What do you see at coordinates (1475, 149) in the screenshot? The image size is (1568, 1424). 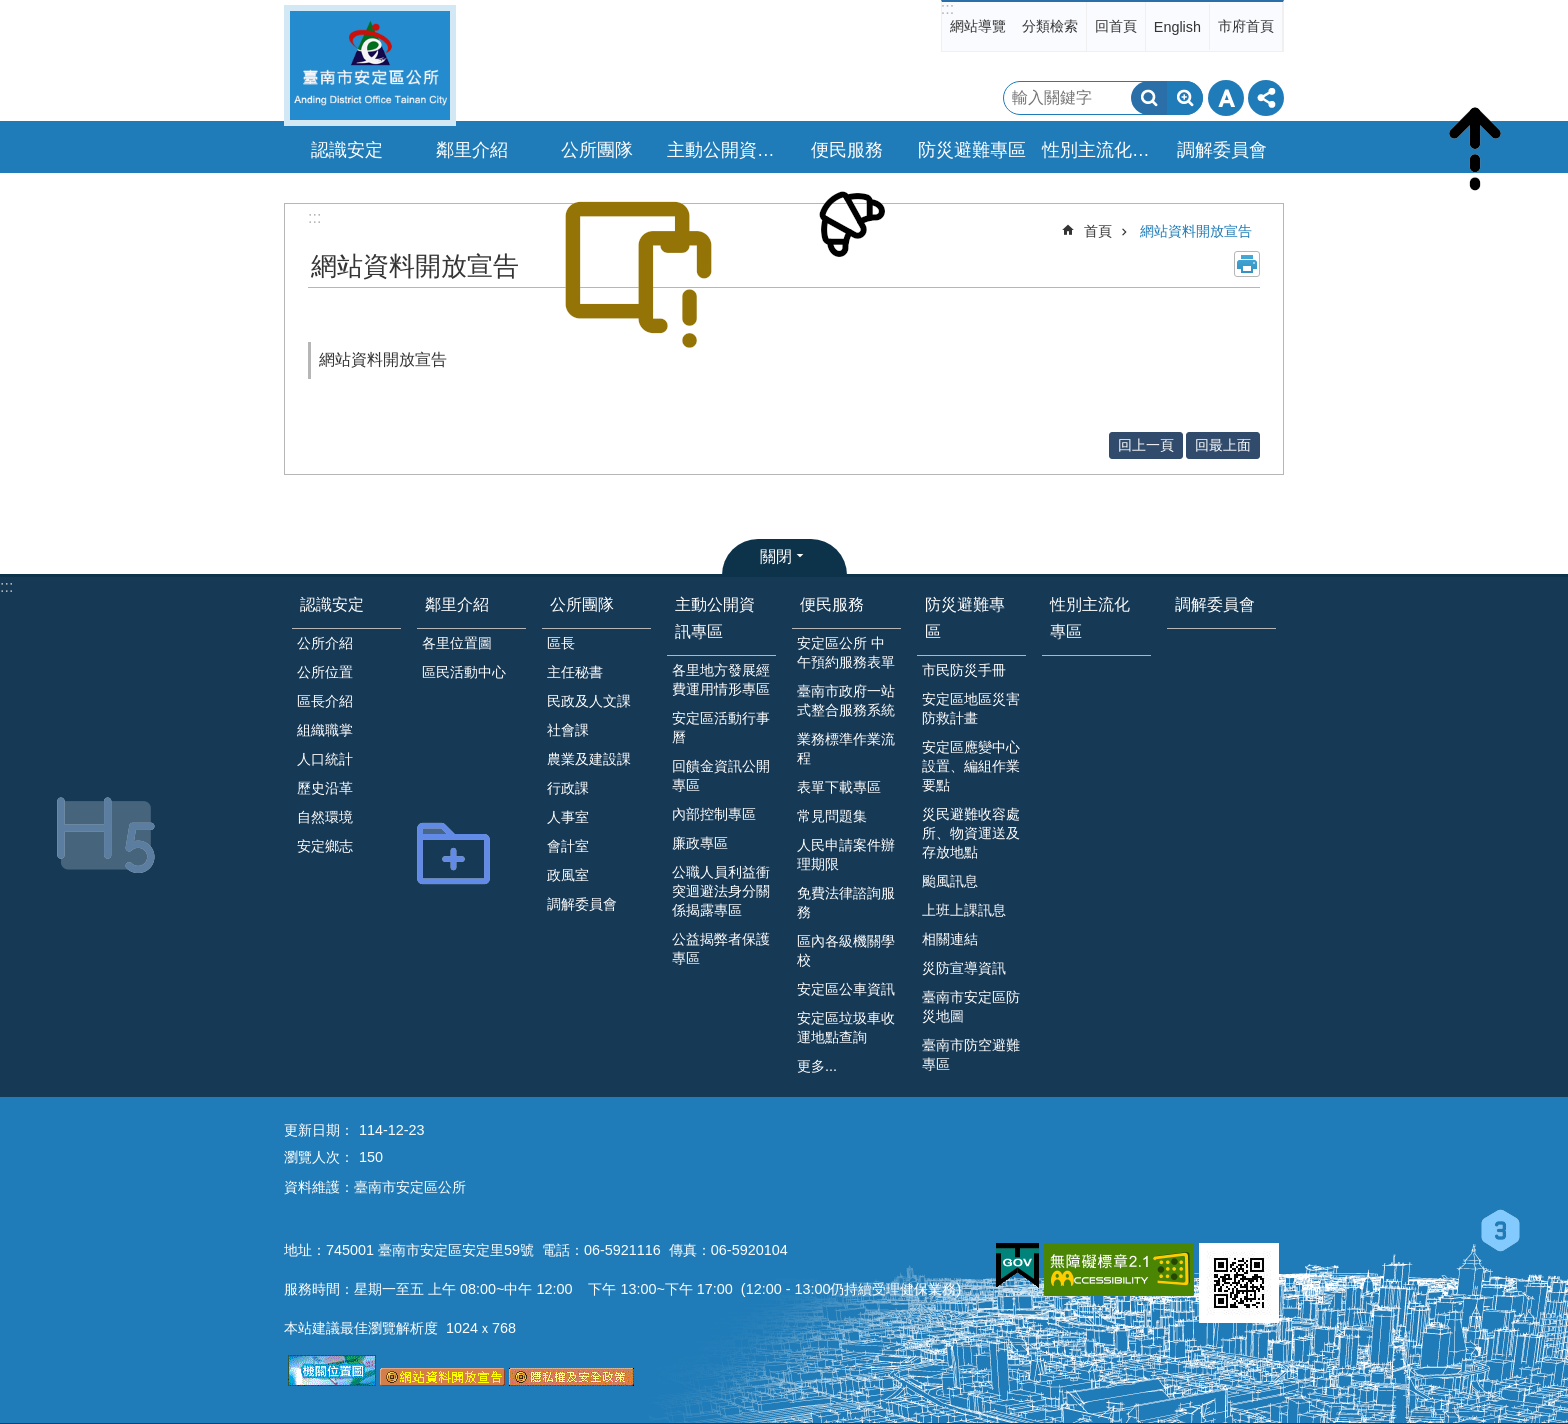 I see `upload in progress` at bounding box center [1475, 149].